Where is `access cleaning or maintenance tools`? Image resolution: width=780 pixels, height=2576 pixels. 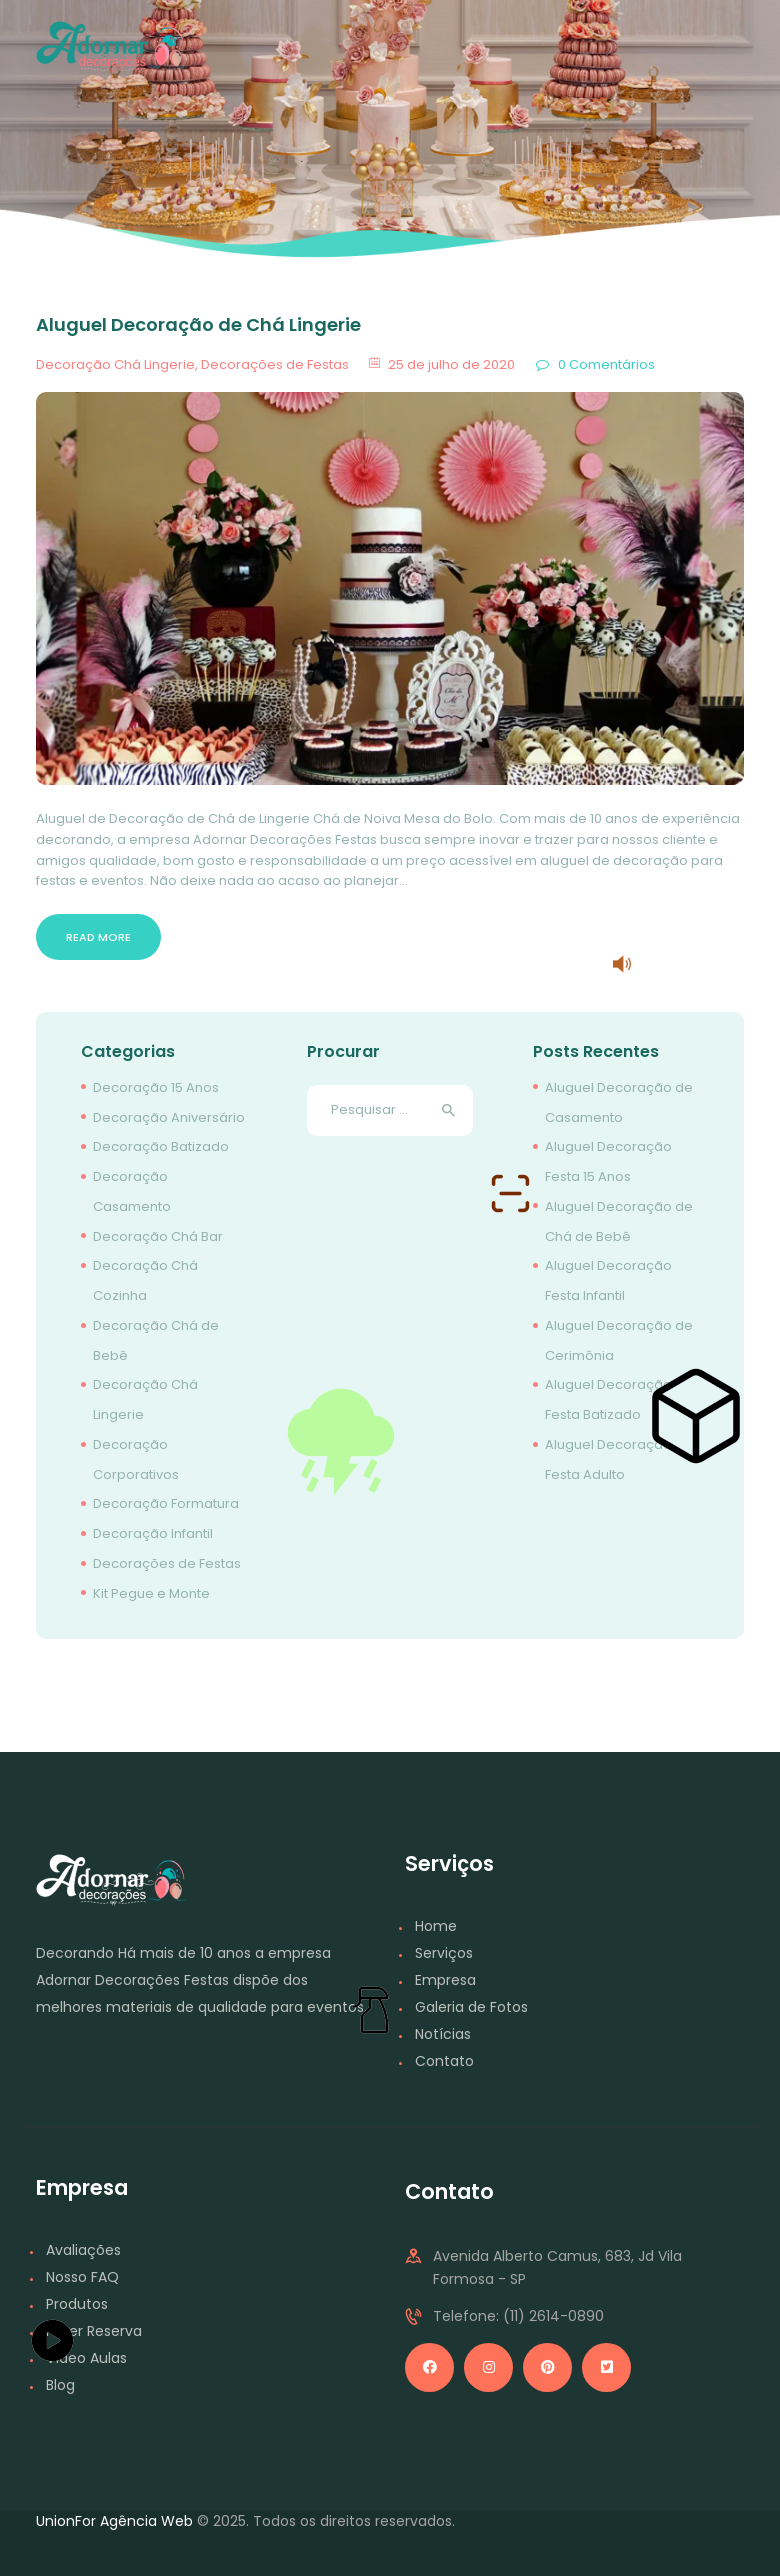
access cleaning or maintenance tools is located at coordinates (372, 2010).